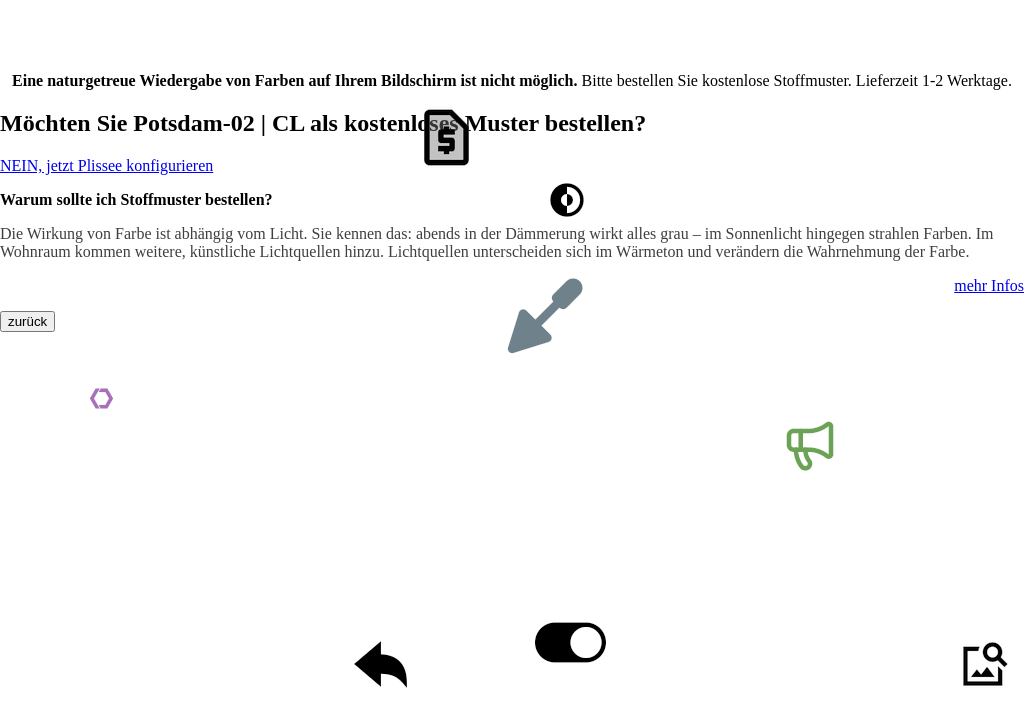 The width and height of the screenshot is (1024, 720). What do you see at coordinates (446, 137) in the screenshot?
I see `view invoice or billing document` at bounding box center [446, 137].